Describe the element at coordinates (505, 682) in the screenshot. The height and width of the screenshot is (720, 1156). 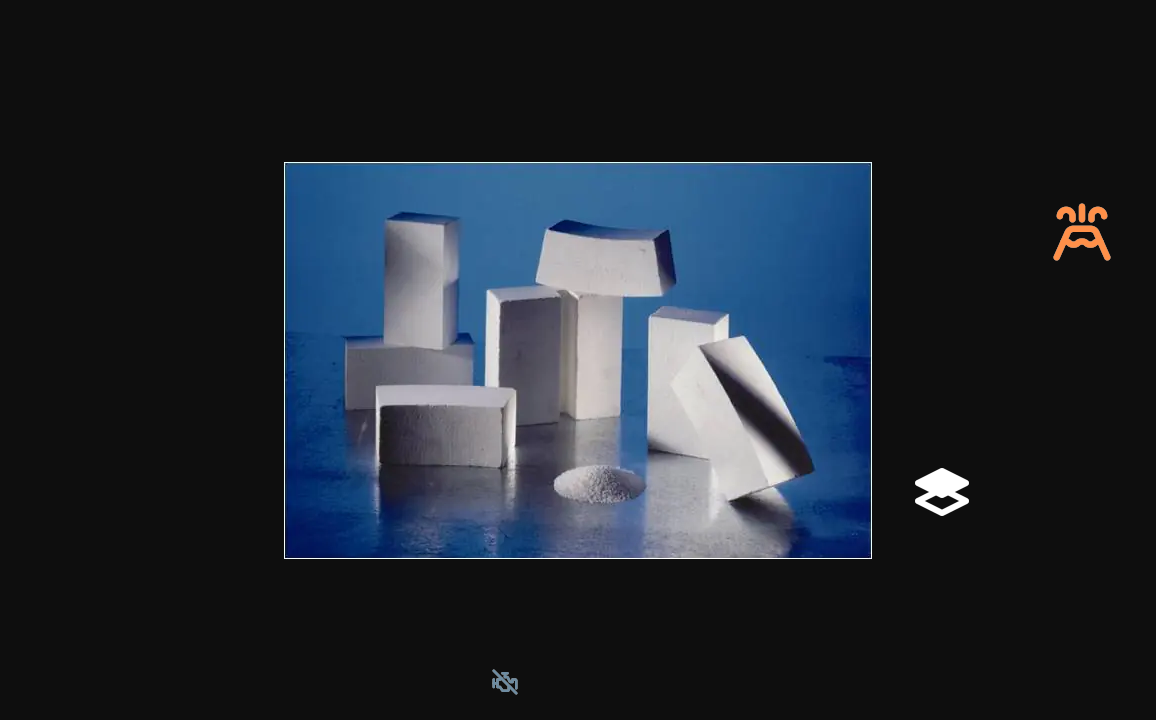
I see `engine disabled or turned off` at that location.